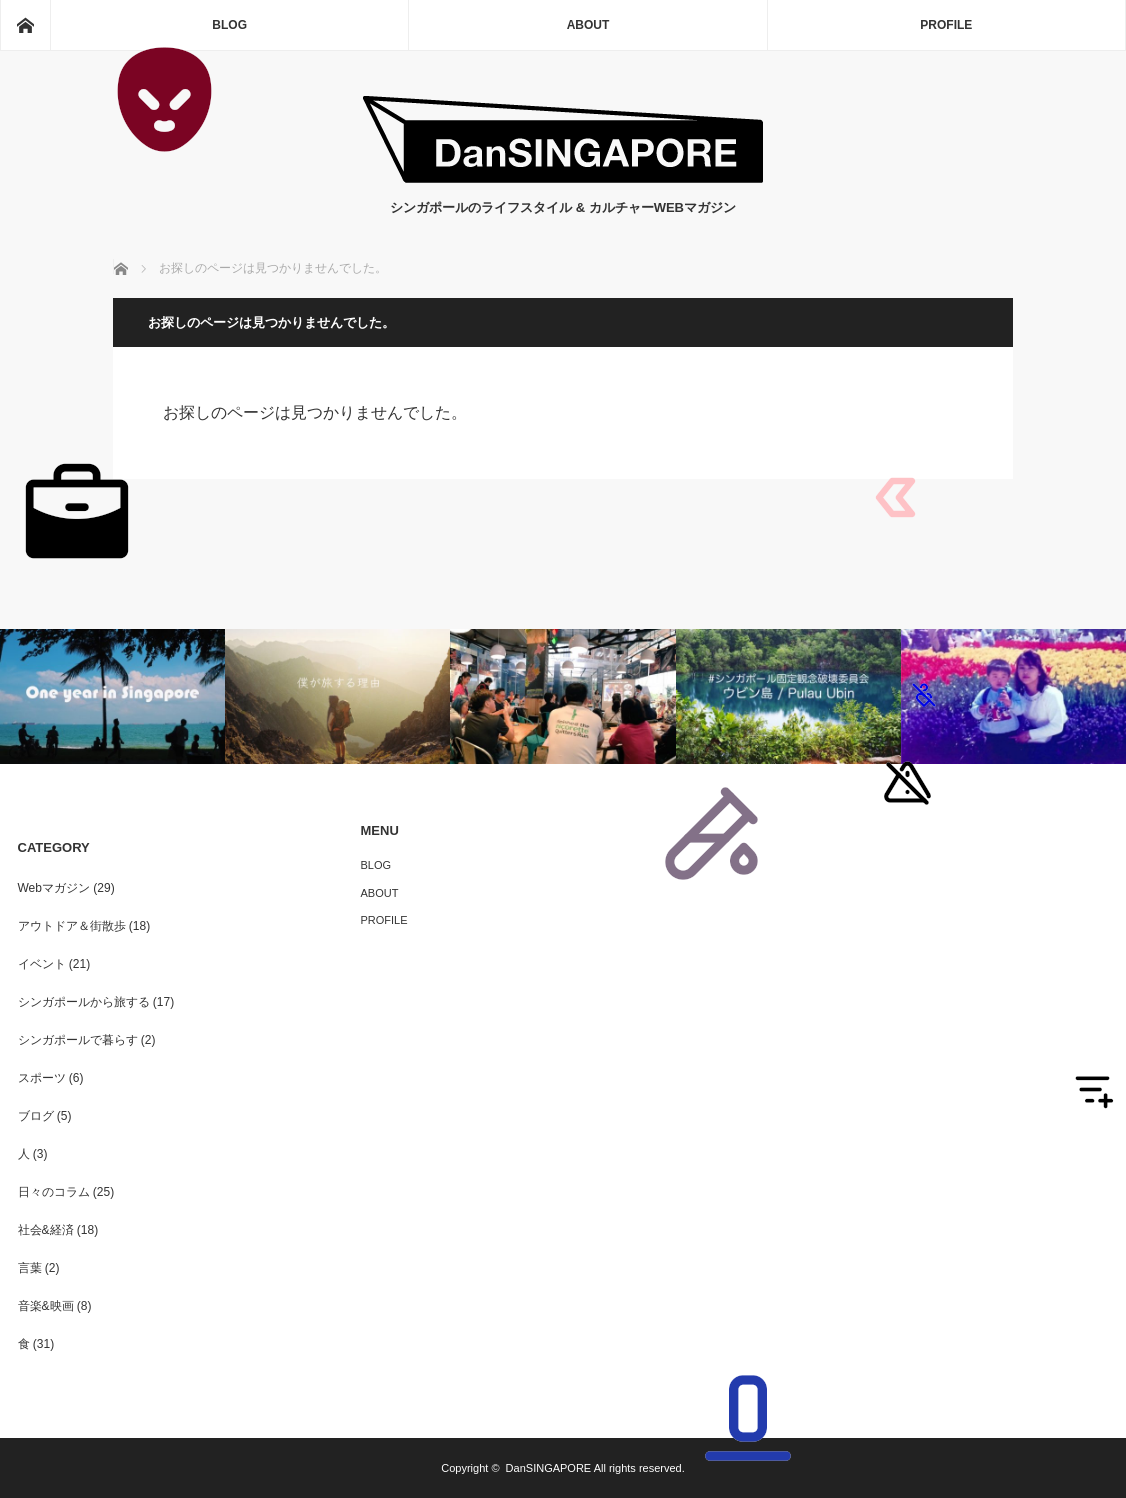 This screenshot has height=1498, width=1126. I want to click on access work or business-related content, so click(77, 515).